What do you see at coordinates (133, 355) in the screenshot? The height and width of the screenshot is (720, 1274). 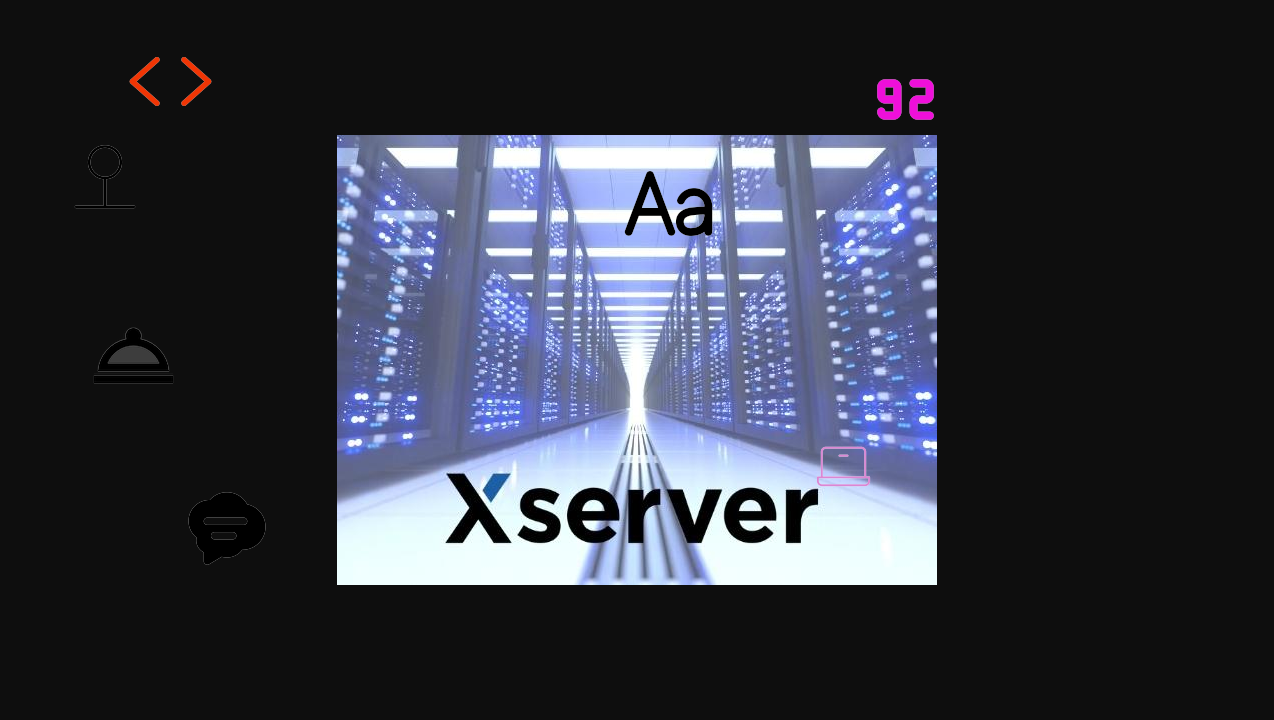 I see `request room service or hotel amenities` at bounding box center [133, 355].